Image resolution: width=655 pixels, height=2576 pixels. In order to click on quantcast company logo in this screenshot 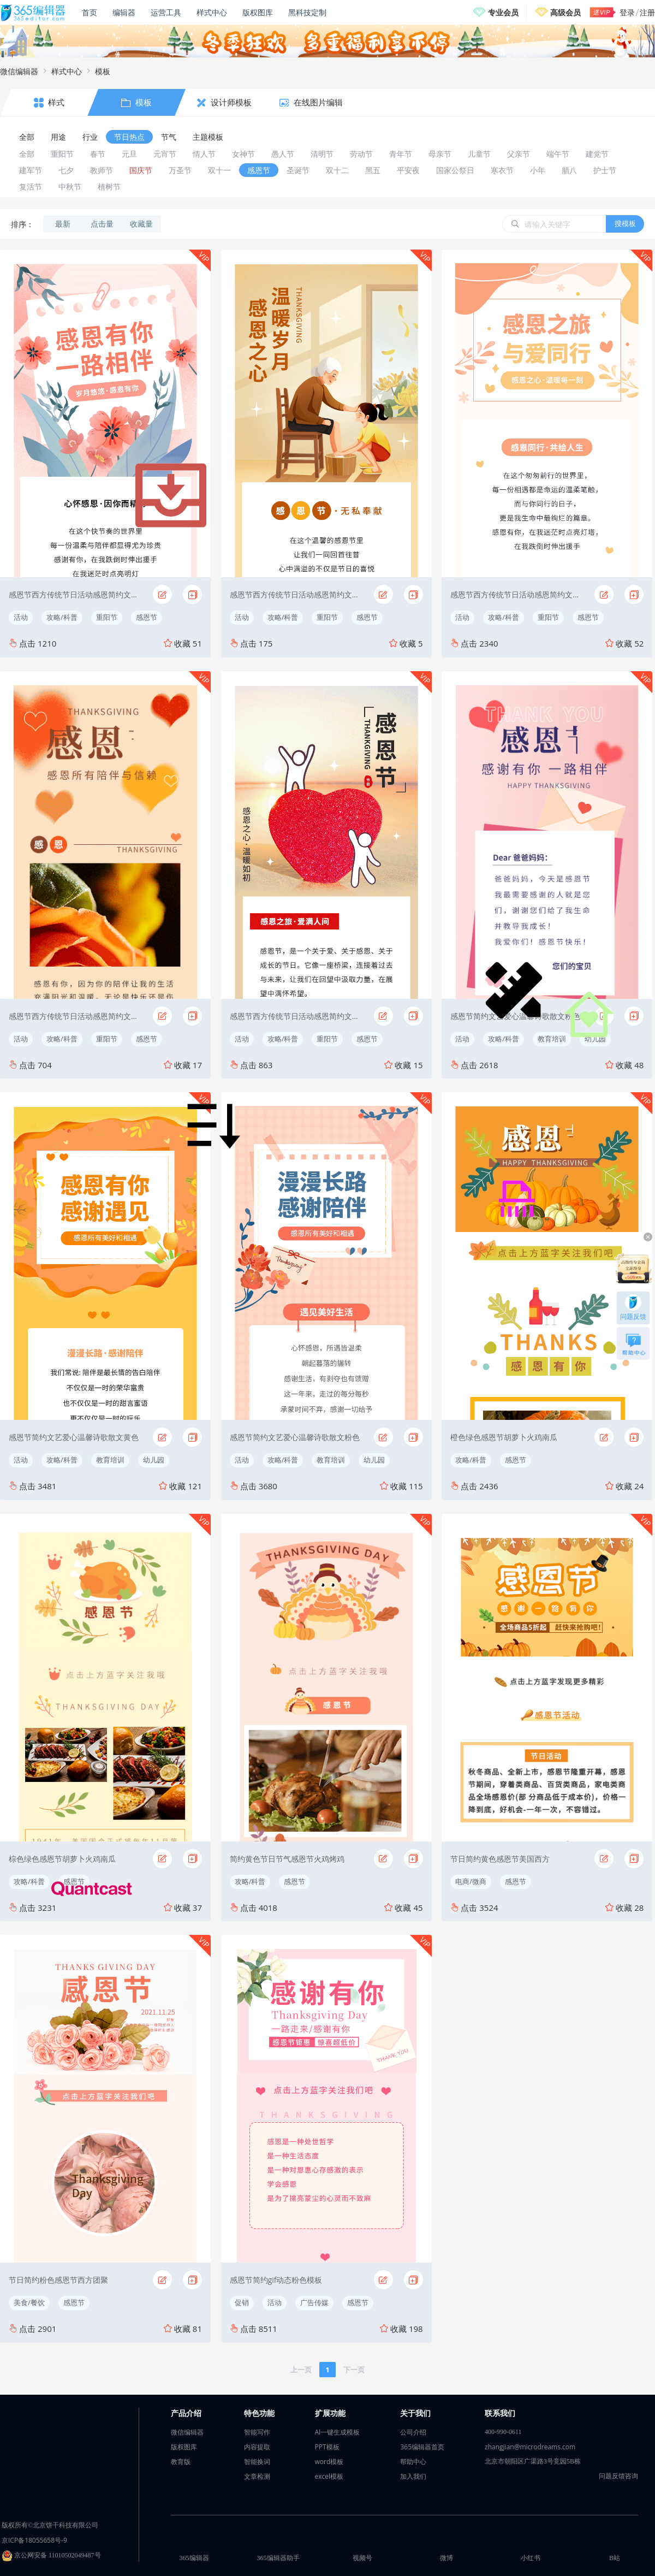, I will do `click(91, 1888)`.